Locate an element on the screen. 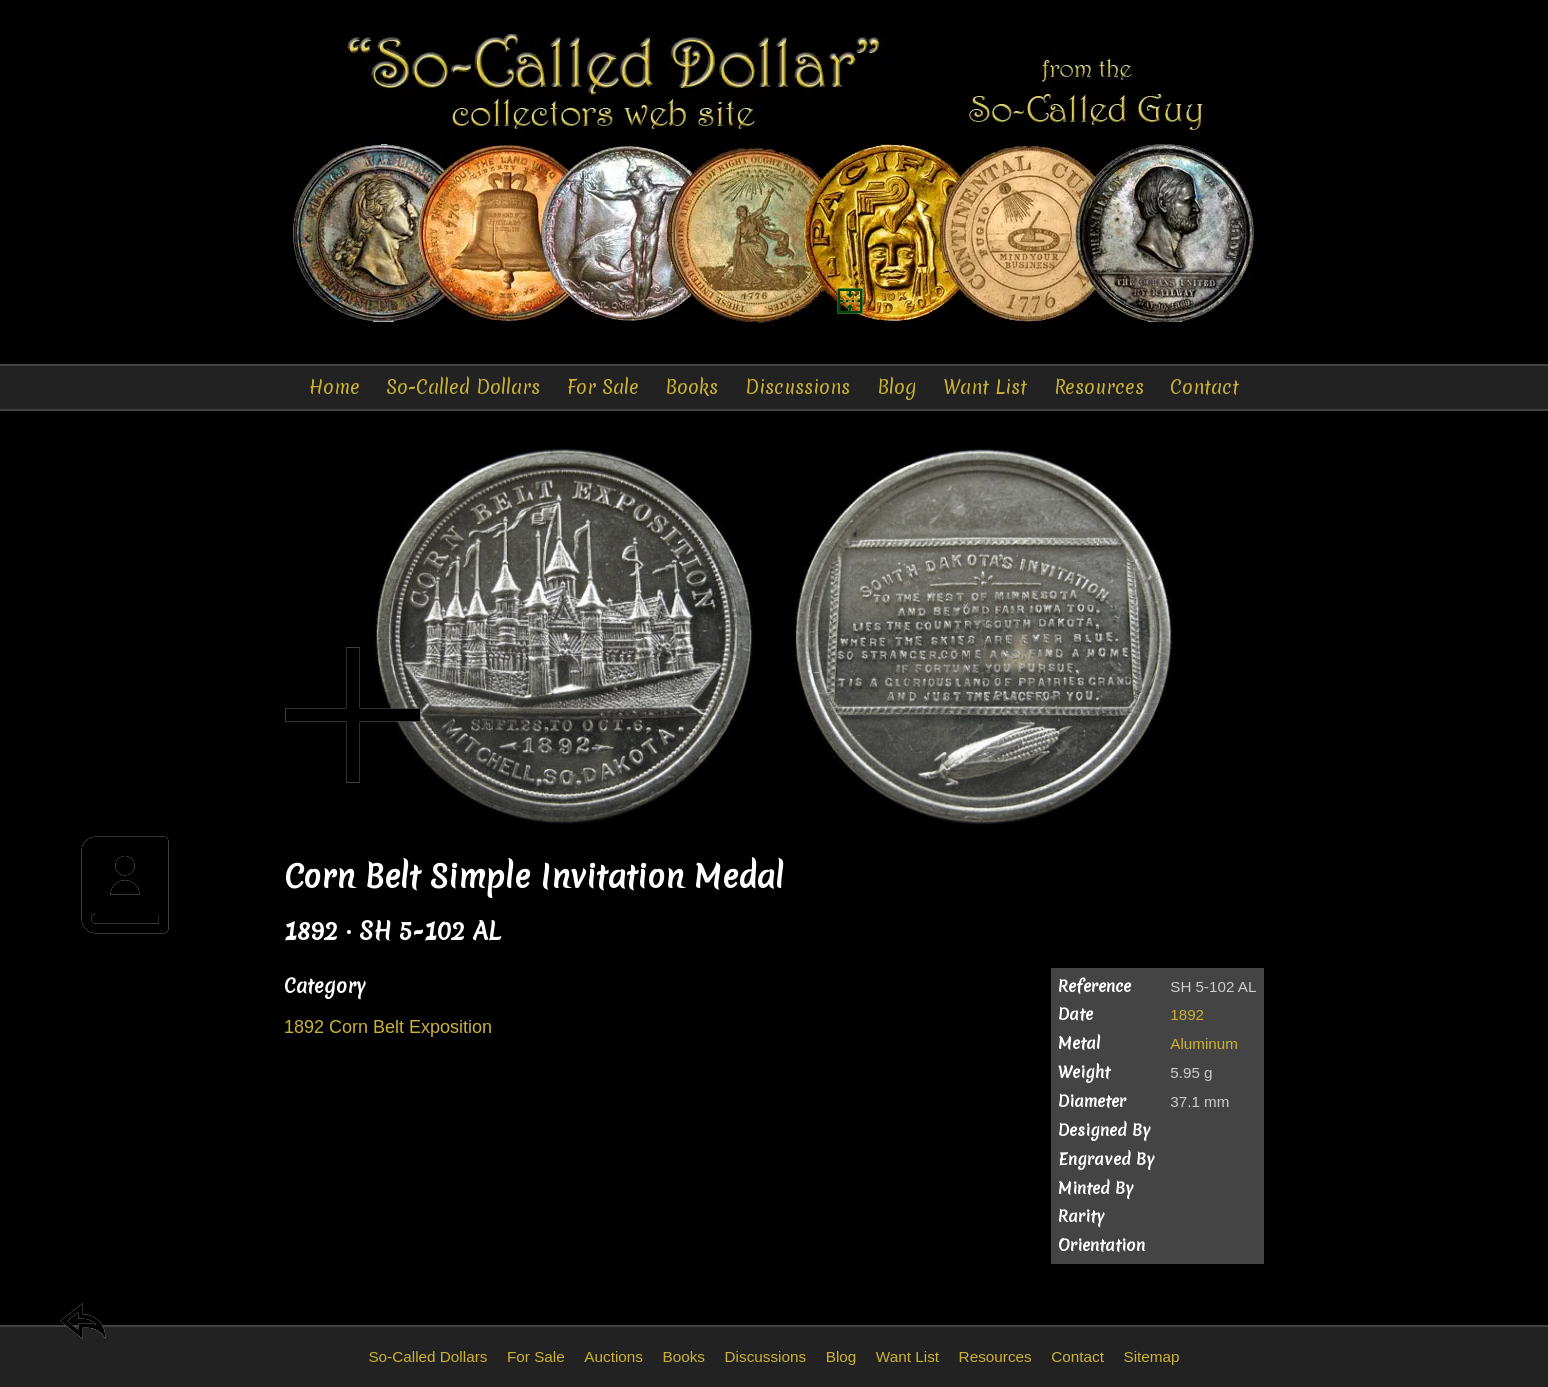  open contacts or address book is located at coordinates (125, 885).